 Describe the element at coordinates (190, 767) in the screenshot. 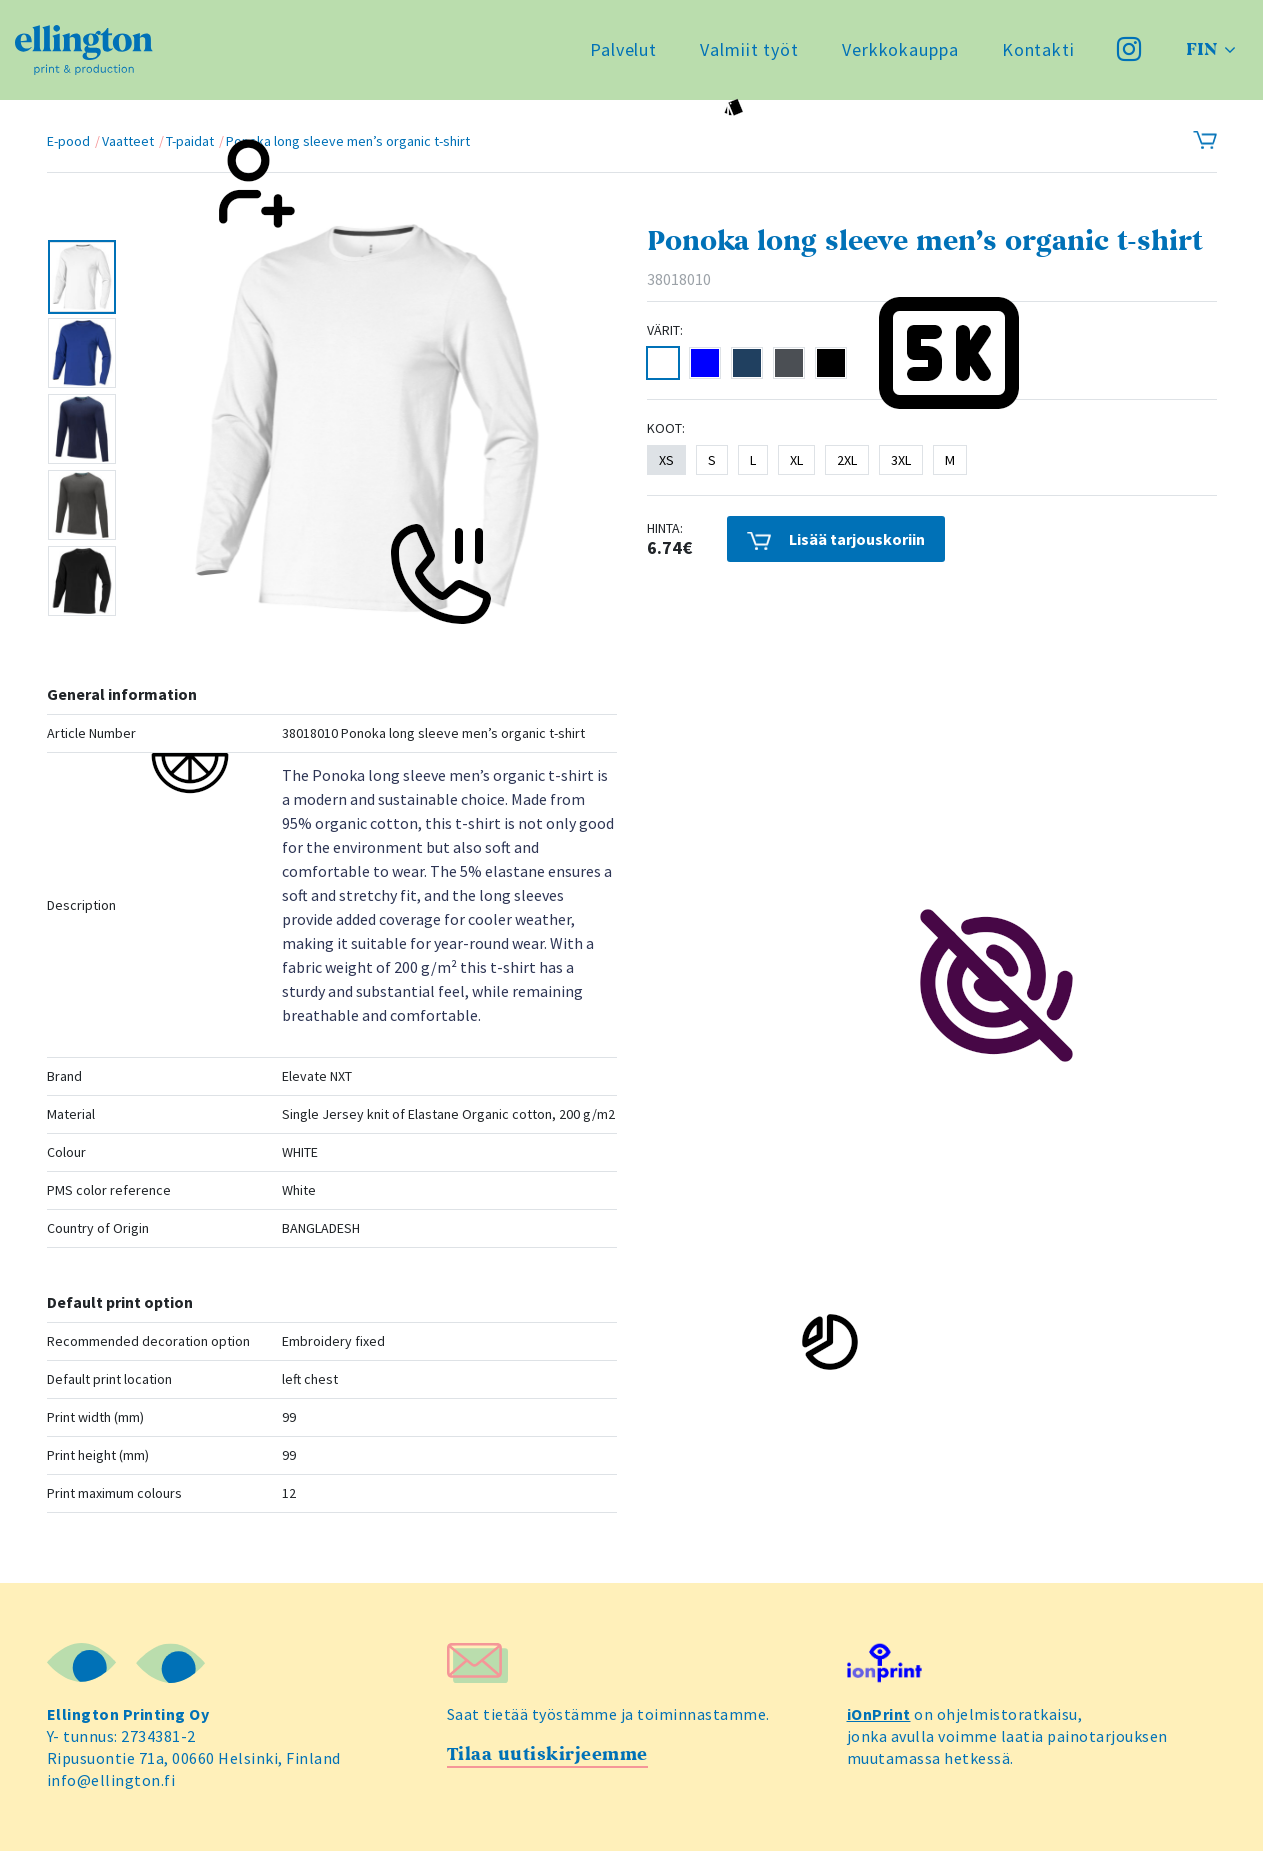

I see `indicates citrus or fruit-related content` at that location.